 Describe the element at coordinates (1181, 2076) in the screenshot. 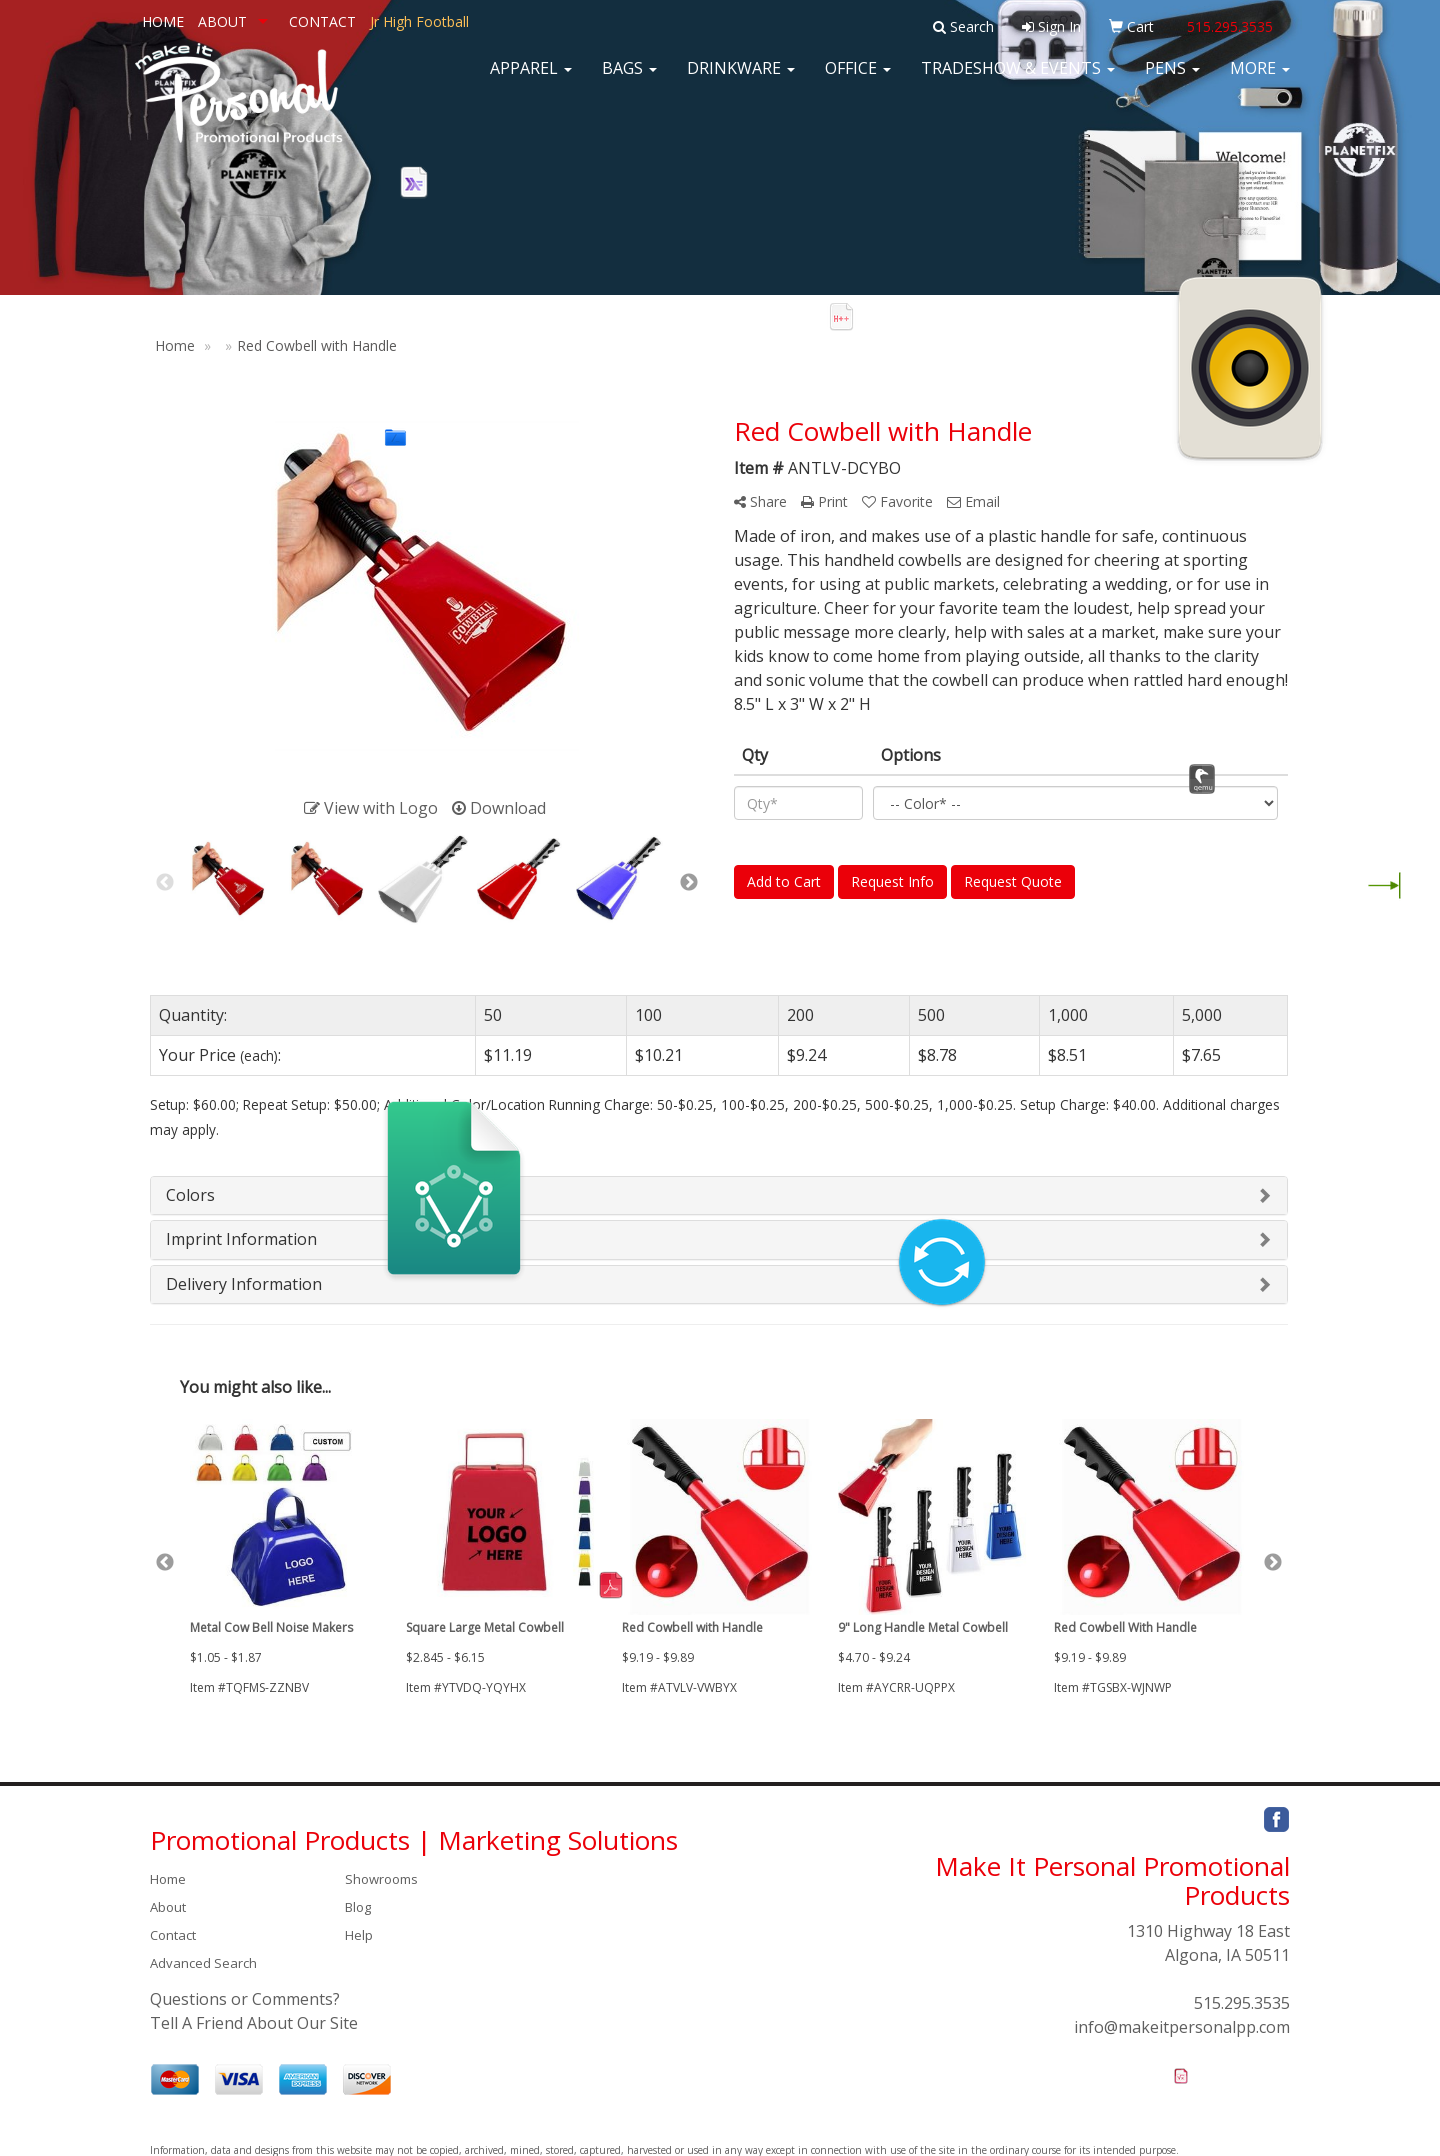

I see `libreoffice math formula file` at that location.